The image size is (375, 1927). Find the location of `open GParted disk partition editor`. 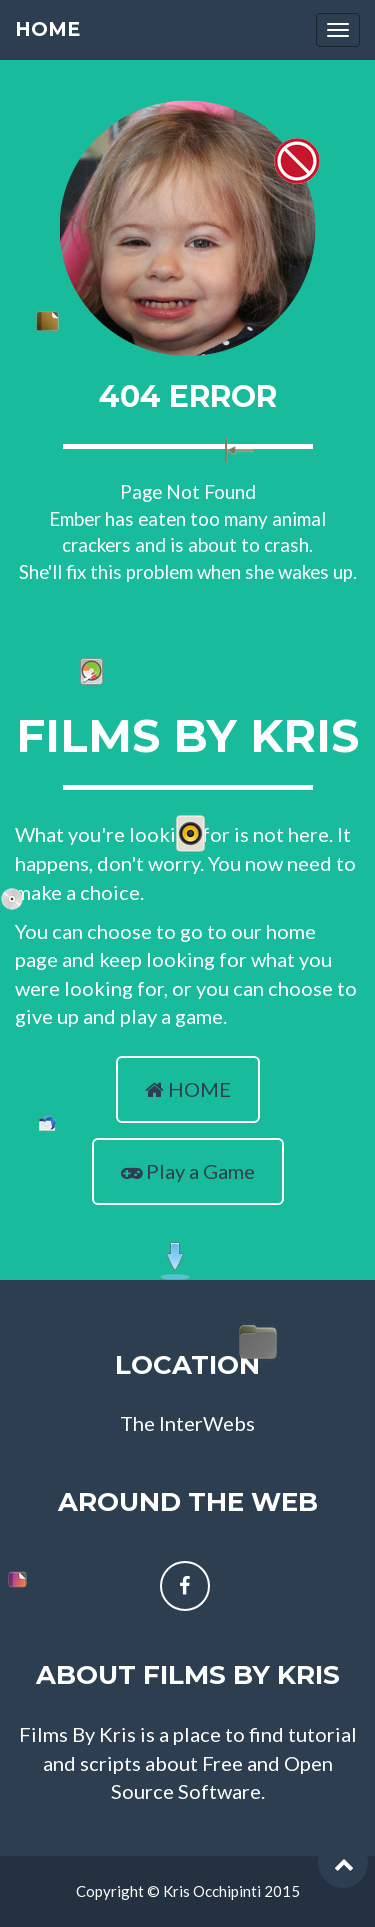

open GParted disk partition editor is located at coordinates (91, 671).